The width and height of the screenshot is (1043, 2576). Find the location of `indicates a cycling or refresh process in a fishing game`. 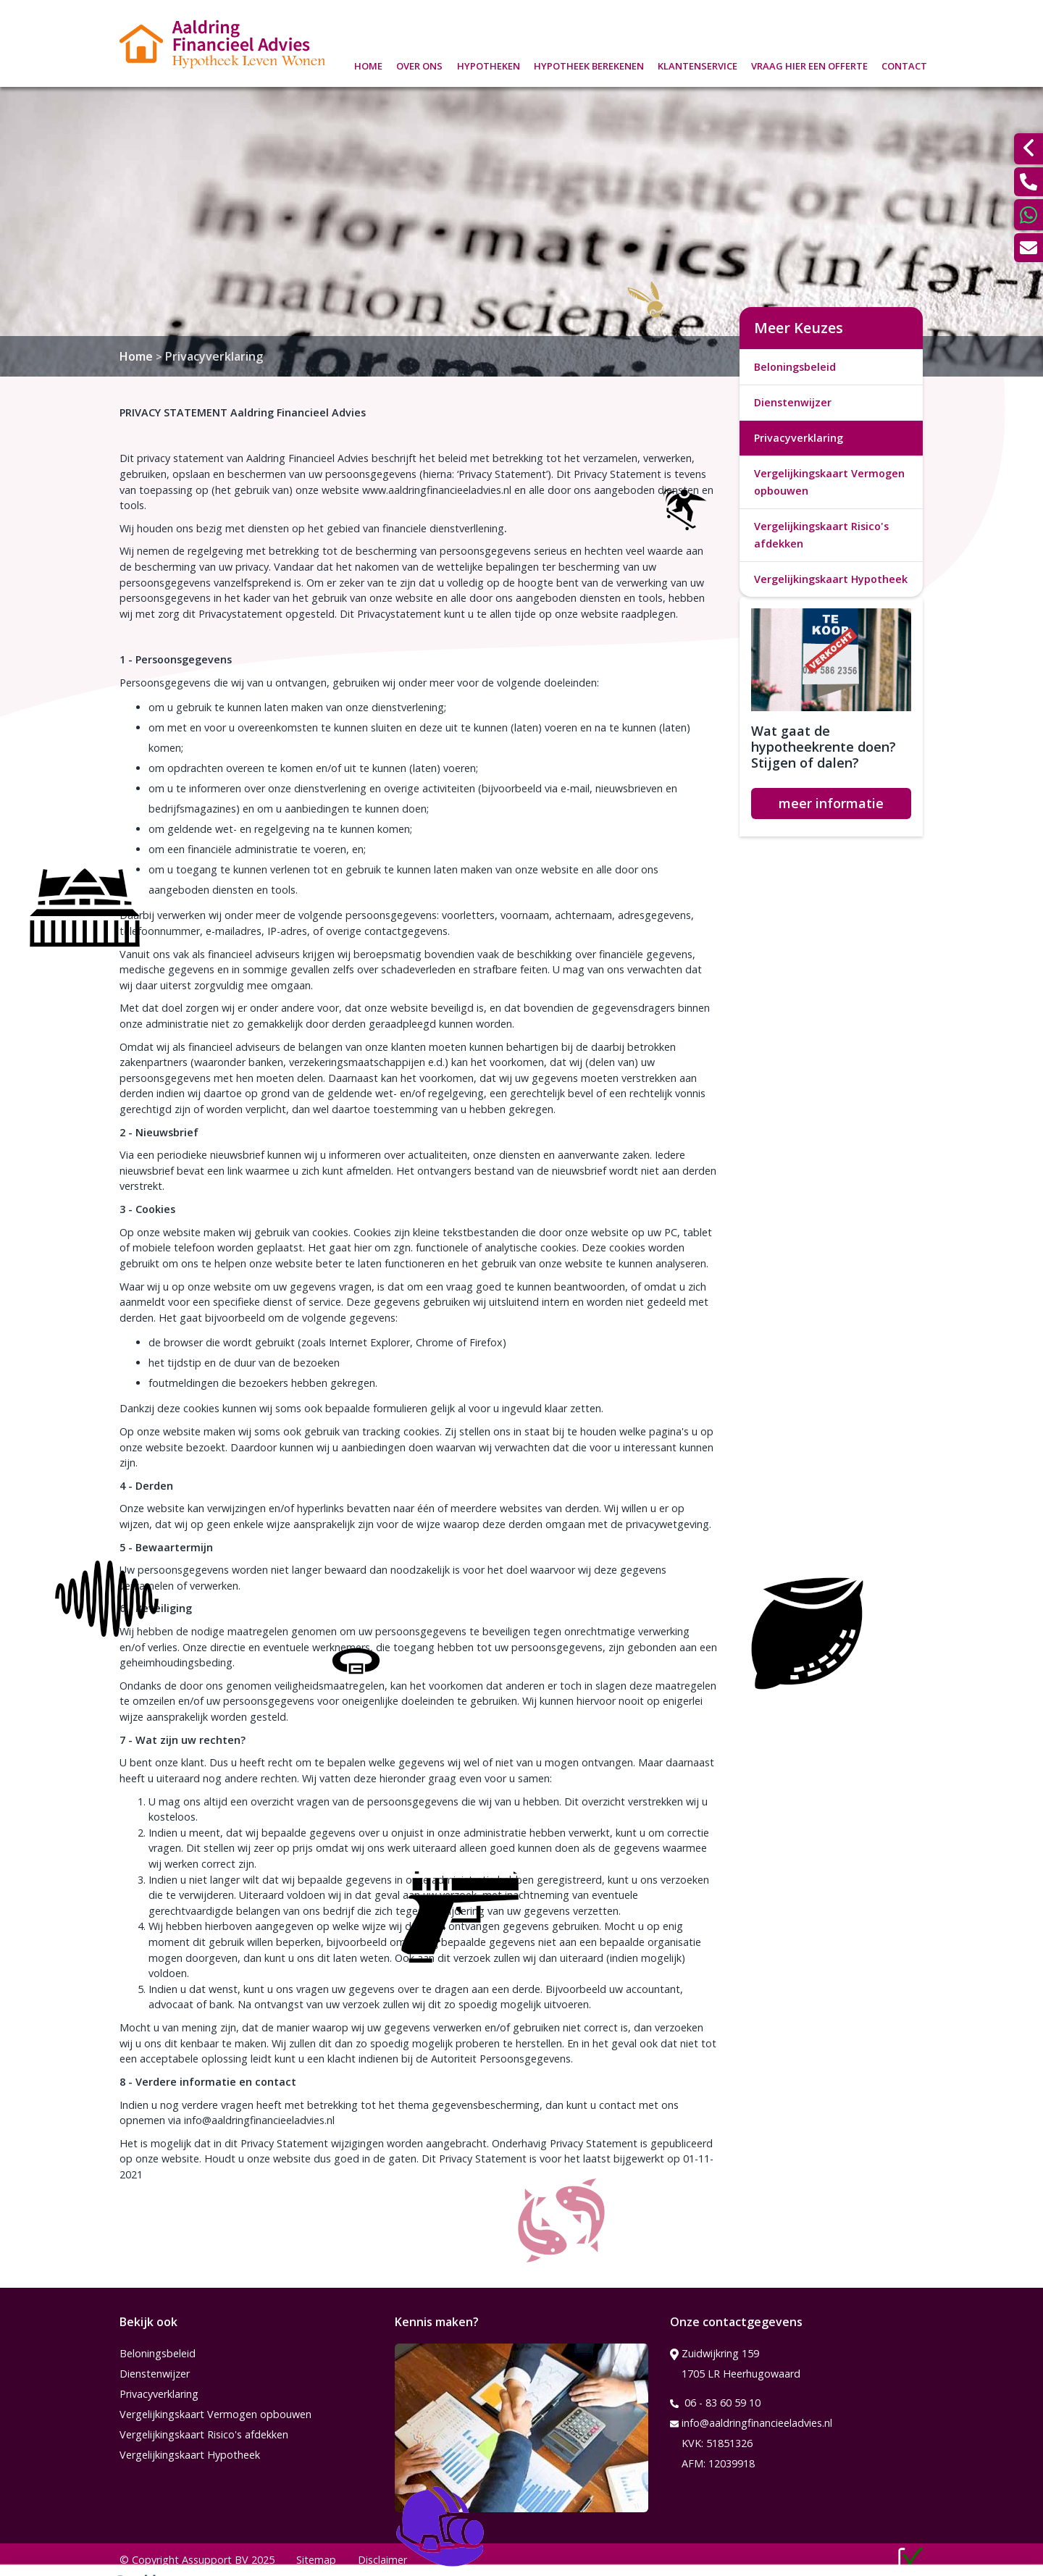

indicates a cycling or refresh process in a fishing game is located at coordinates (561, 2220).